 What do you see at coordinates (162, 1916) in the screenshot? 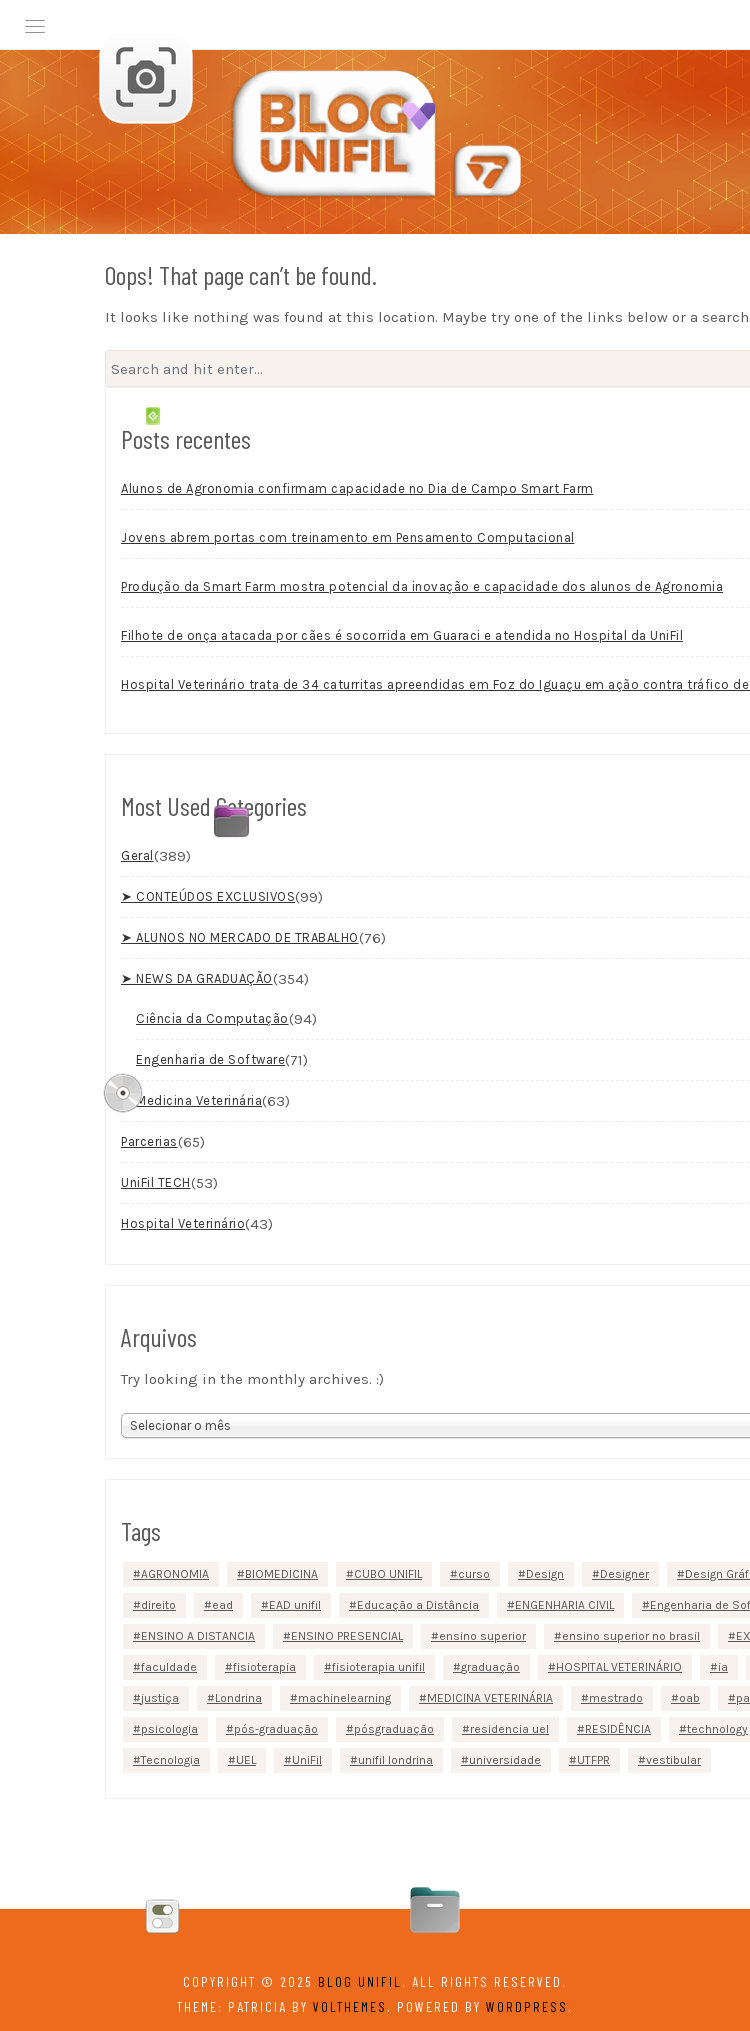
I see `access system settings or preferences` at bounding box center [162, 1916].